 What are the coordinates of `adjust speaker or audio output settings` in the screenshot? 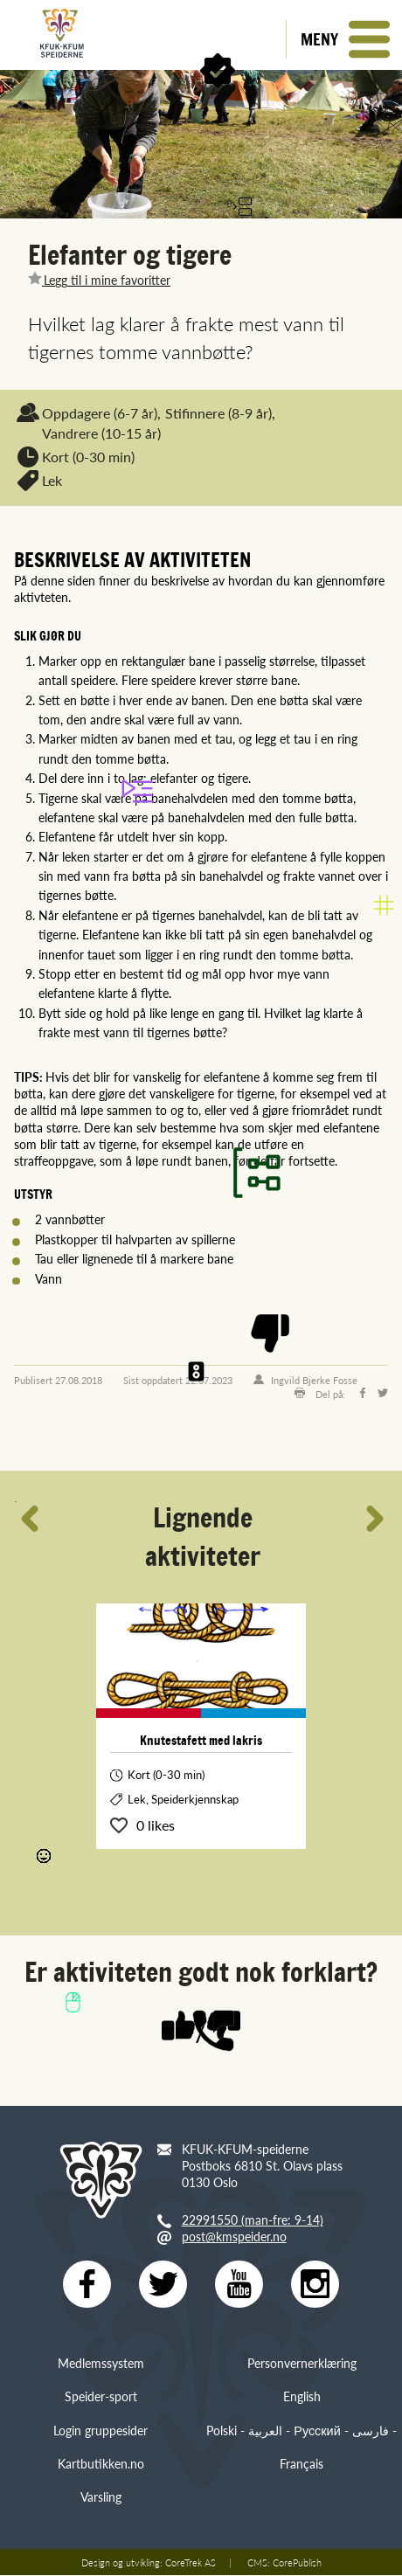 It's located at (196, 1371).